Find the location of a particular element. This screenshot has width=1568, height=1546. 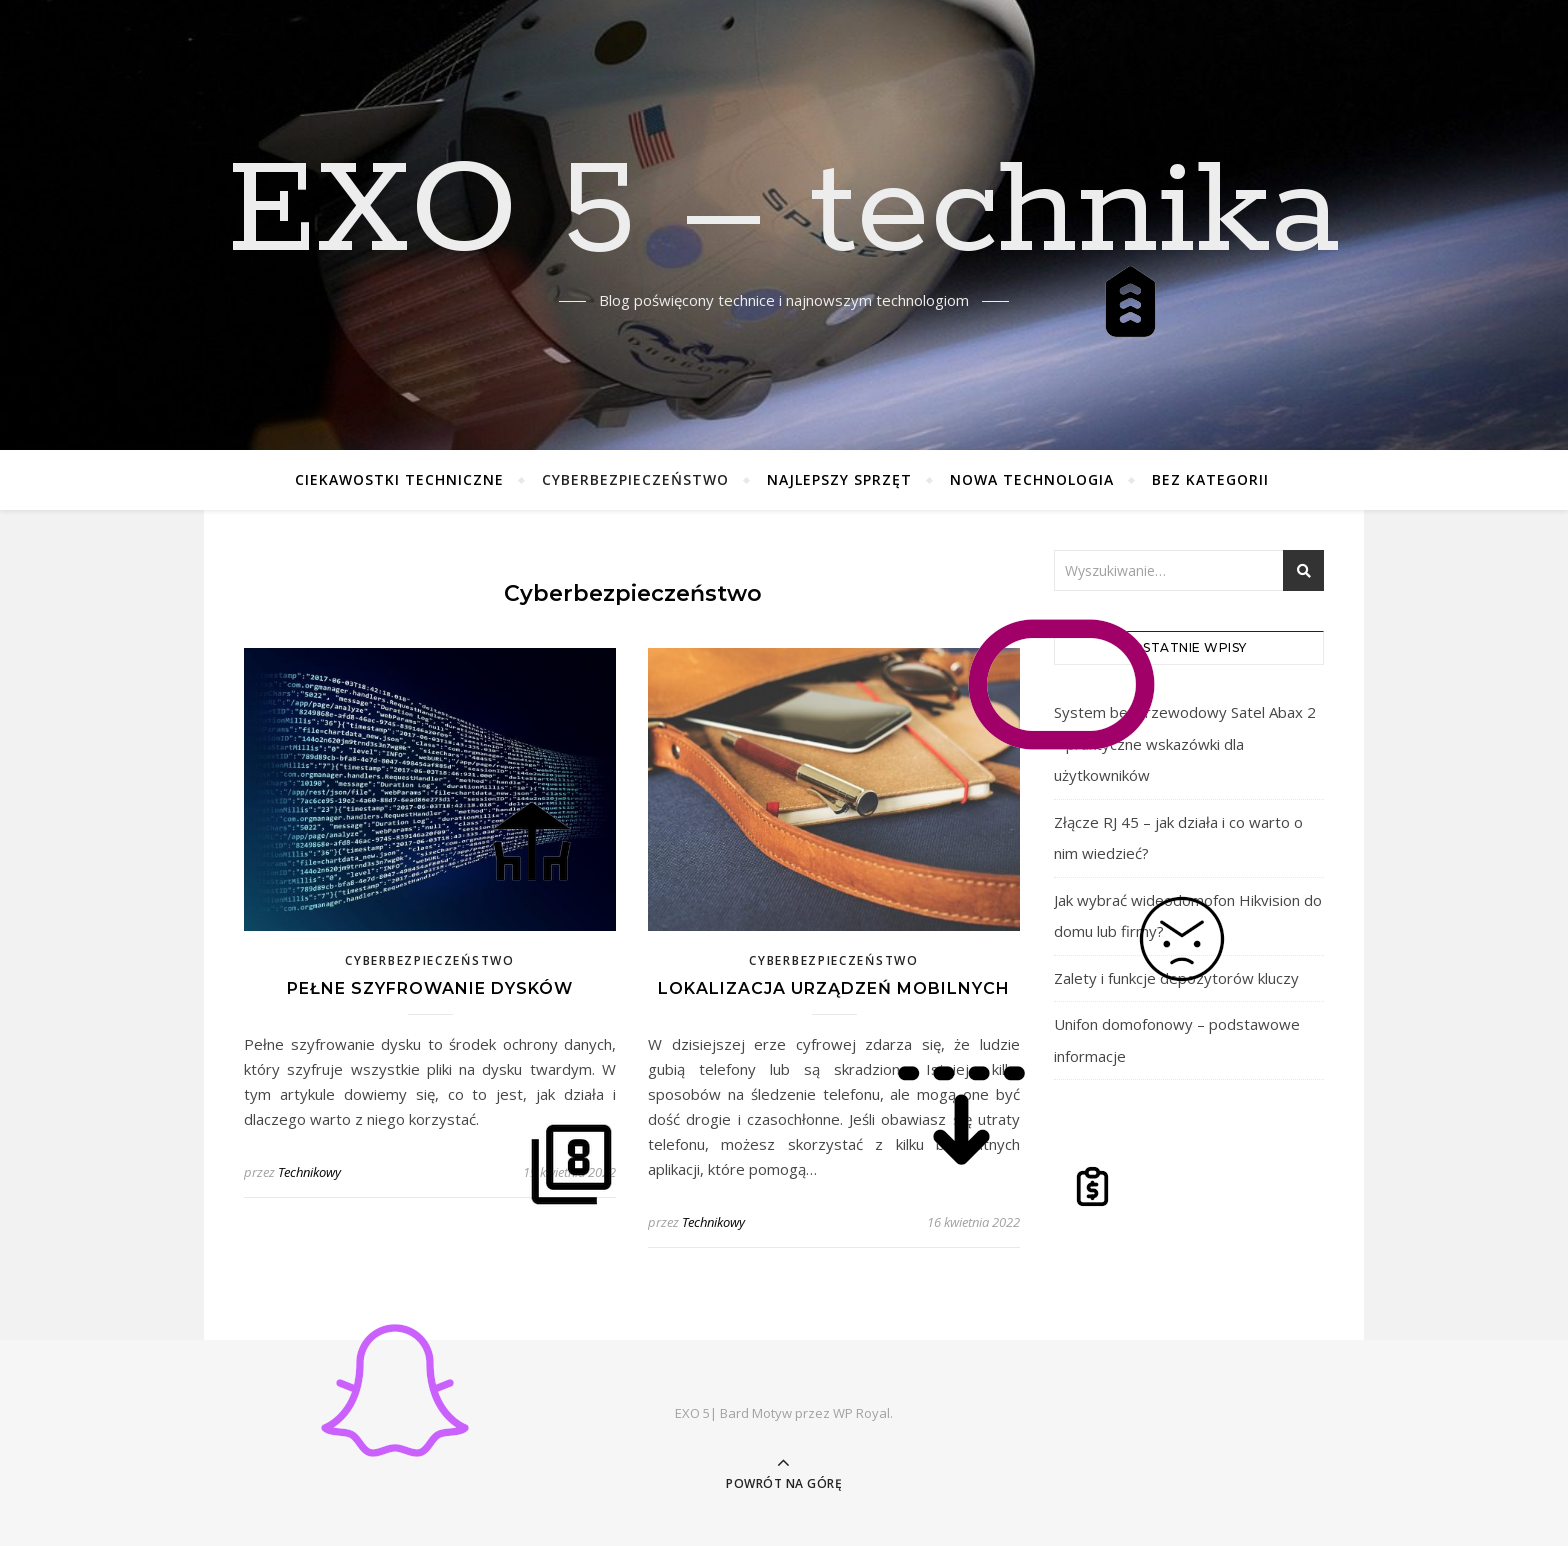

expand collapsed content below is located at coordinates (961, 1108).